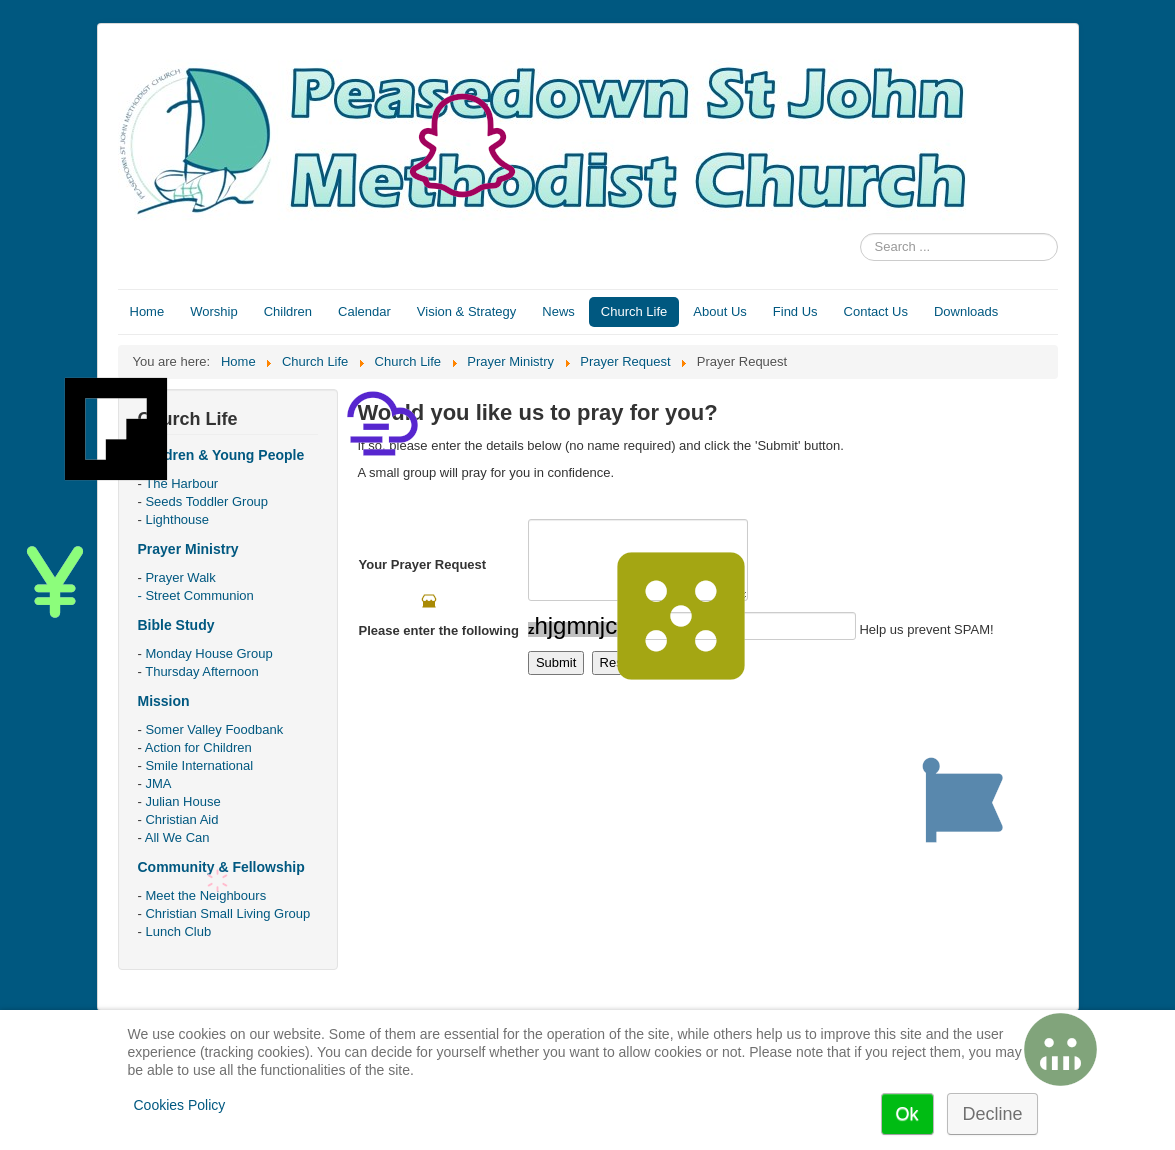 This screenshot has height=1150, width=1175. I want to click on view prices in japanese yen, so click(55, 582).